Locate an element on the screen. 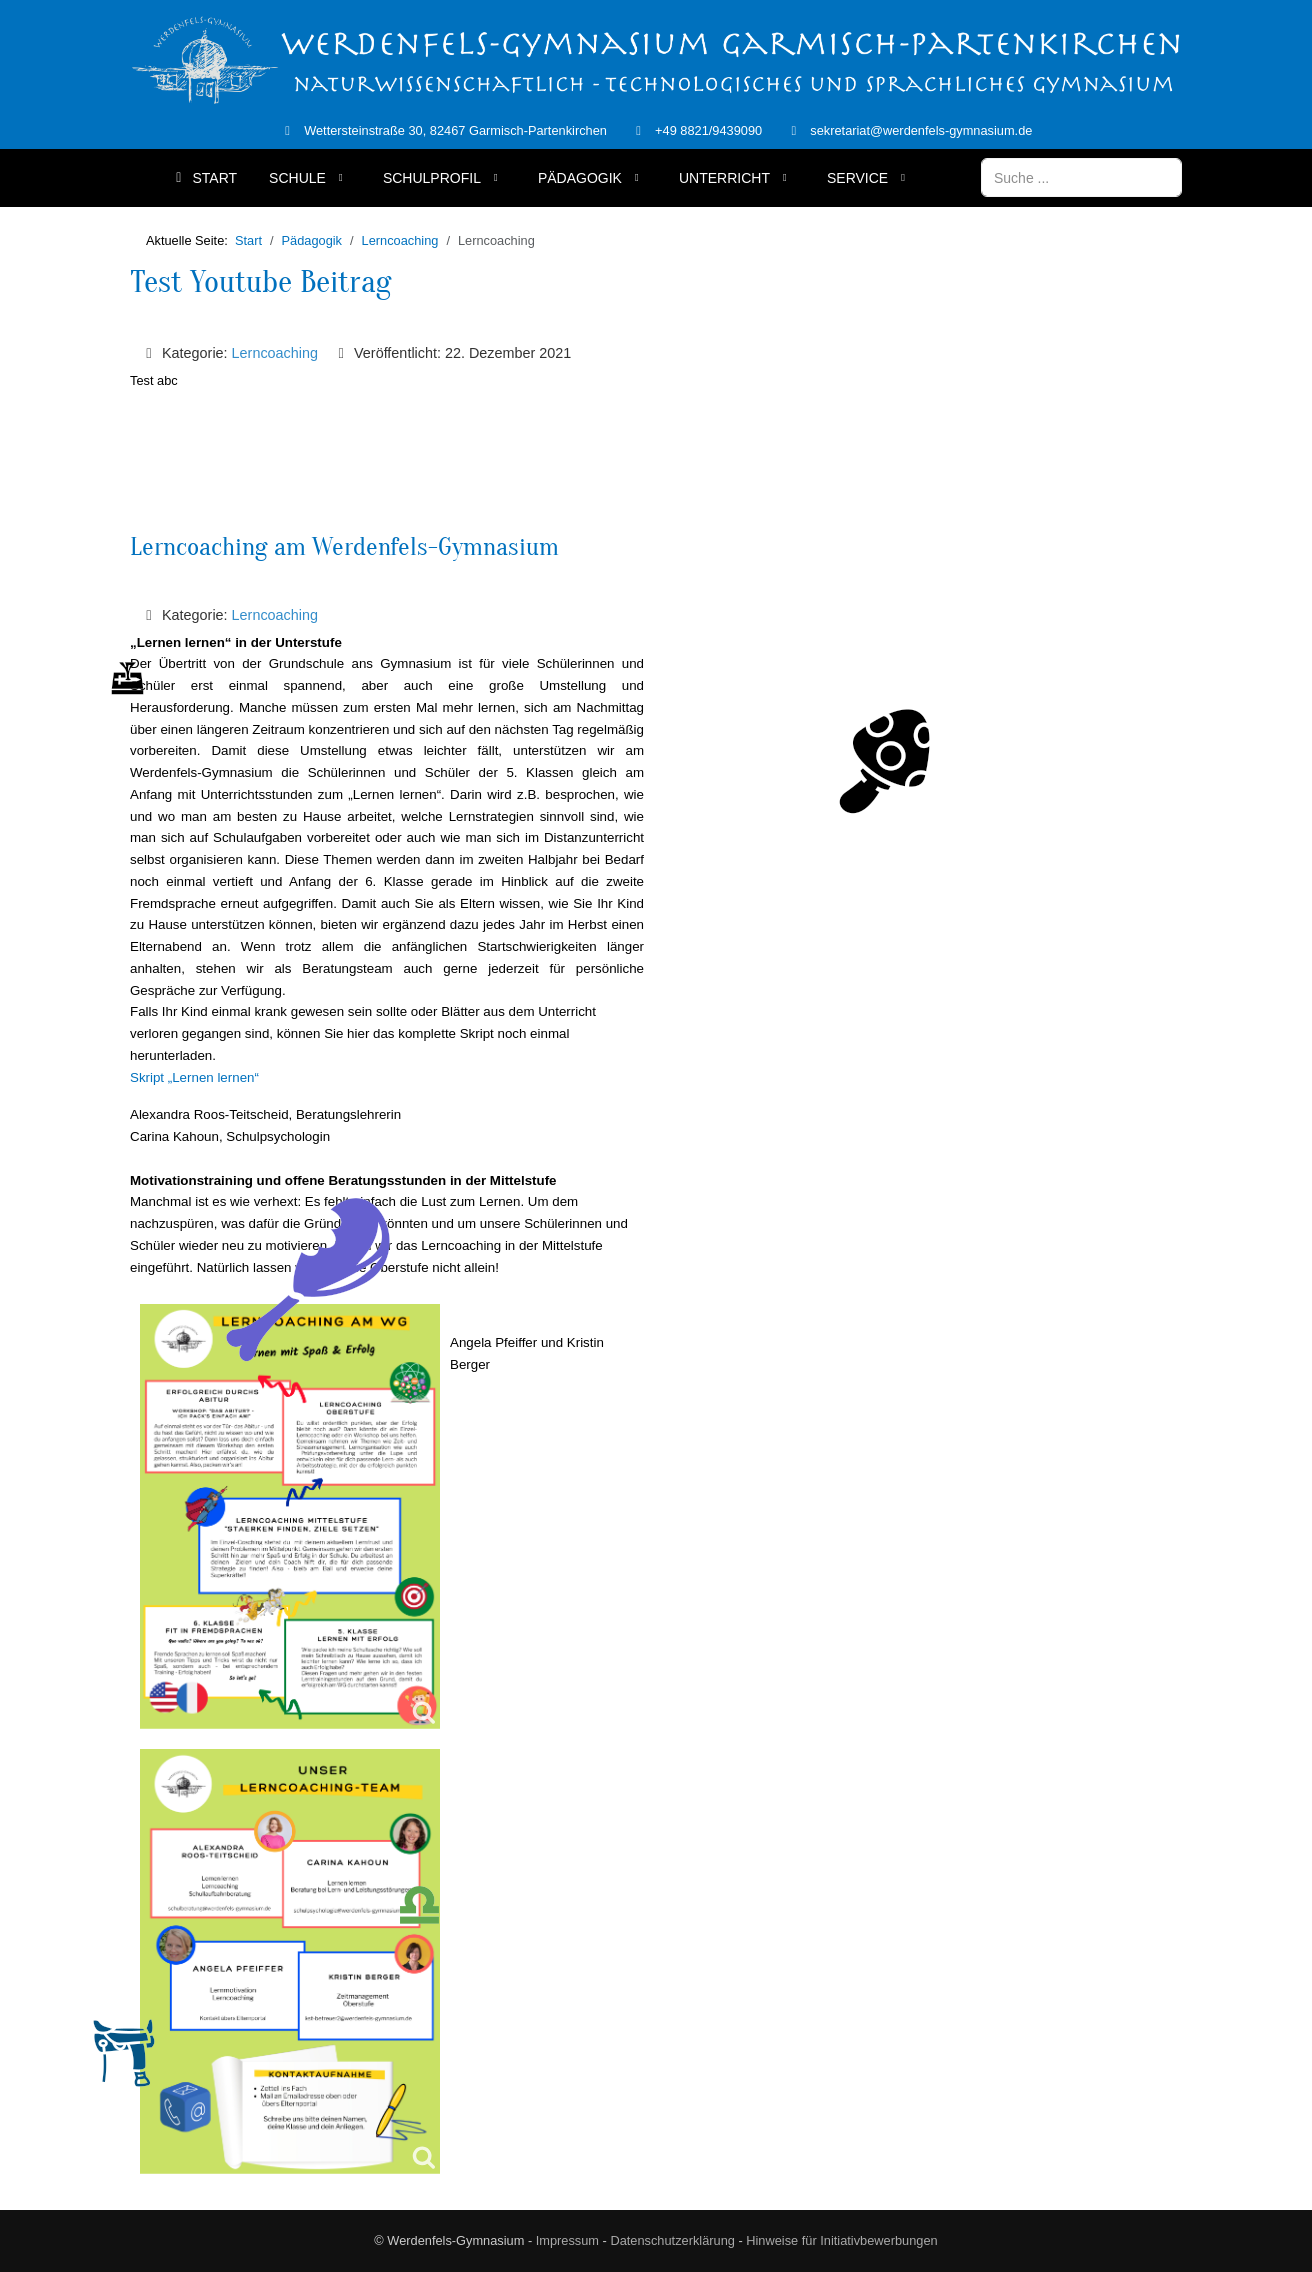 The image size is (1312, 2272). equip saddle to mount is located at coordinates (124, 2053).